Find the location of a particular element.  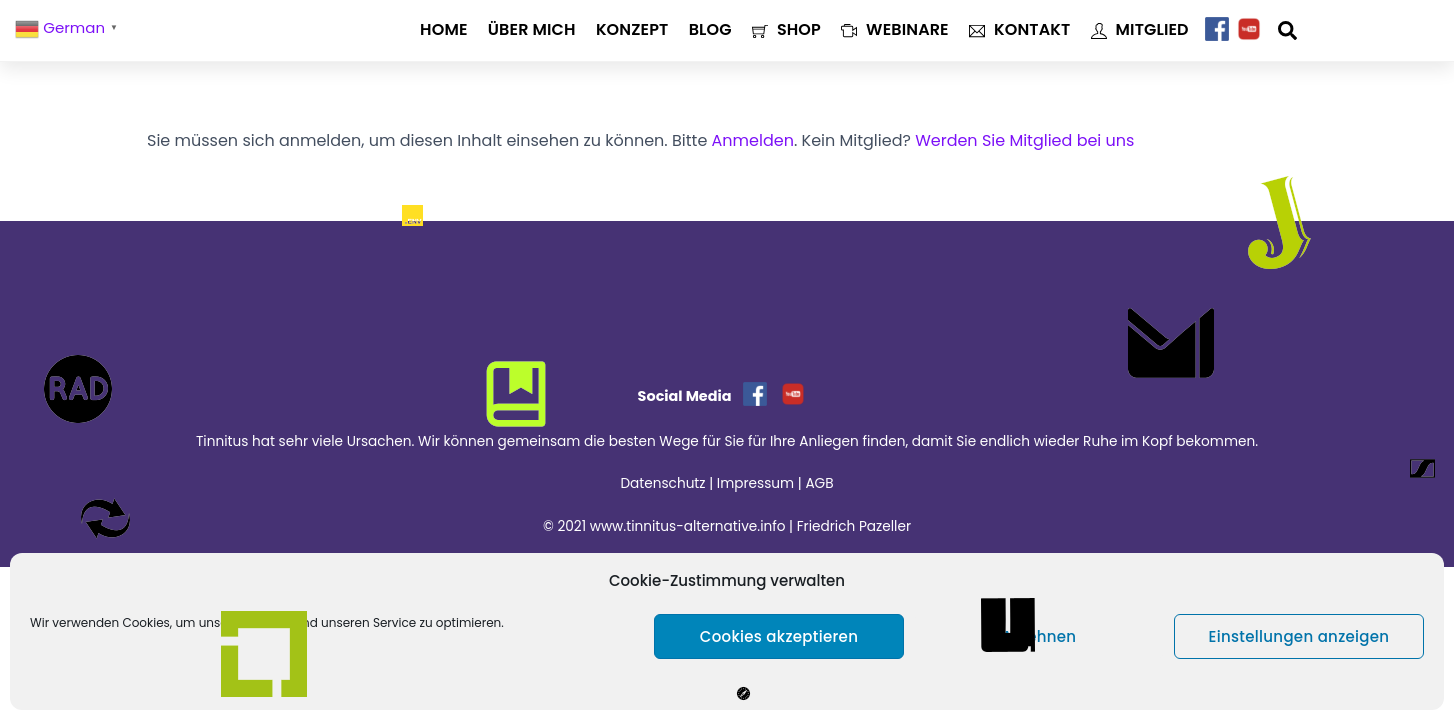

kashflow accounting software logo is located at coordinates (105, 518).